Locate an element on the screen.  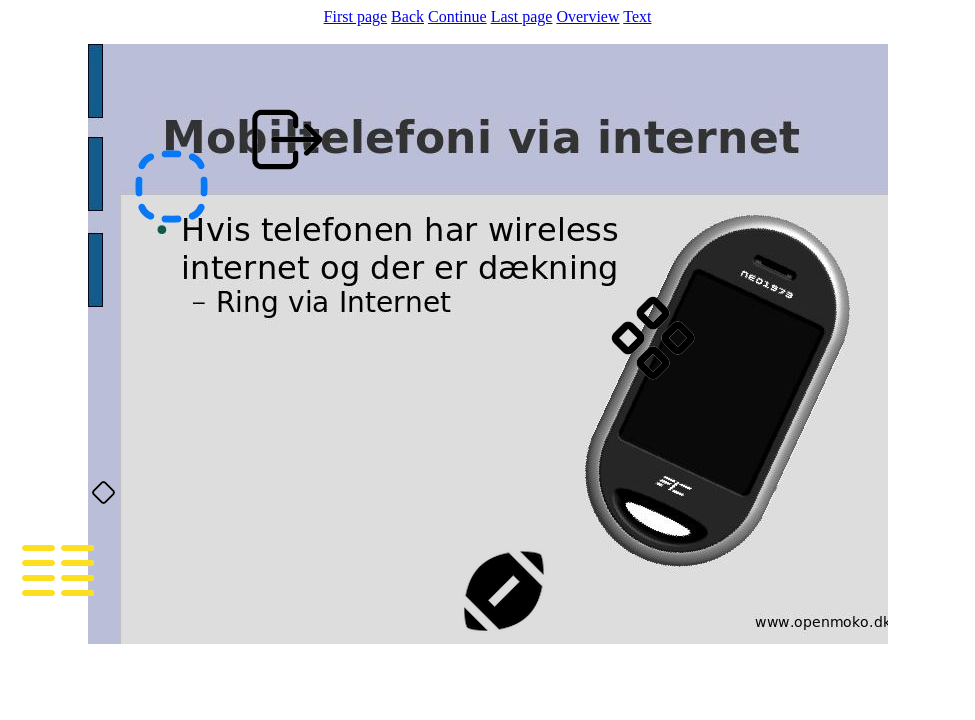
log out of your account is located at coordinates (287, 139).